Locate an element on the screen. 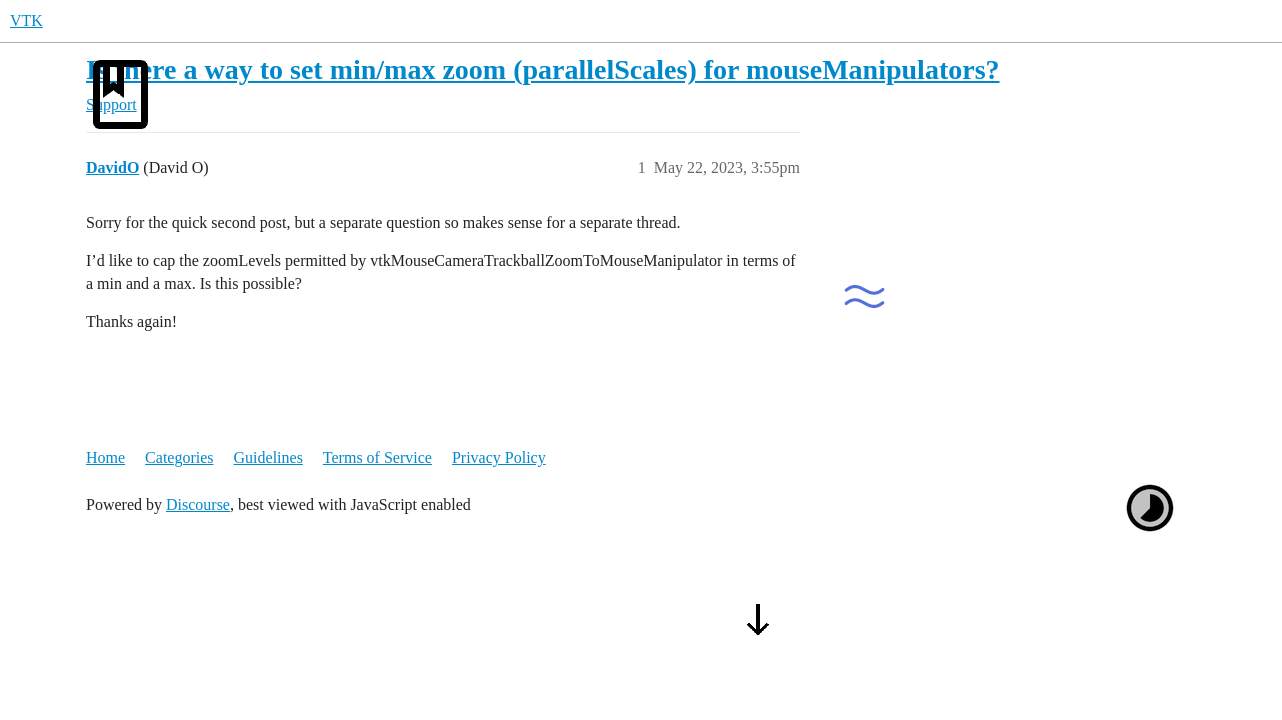 This screenshot has width=1282, height=720. navigate or scroll downward is located at coordinates (758, 620).